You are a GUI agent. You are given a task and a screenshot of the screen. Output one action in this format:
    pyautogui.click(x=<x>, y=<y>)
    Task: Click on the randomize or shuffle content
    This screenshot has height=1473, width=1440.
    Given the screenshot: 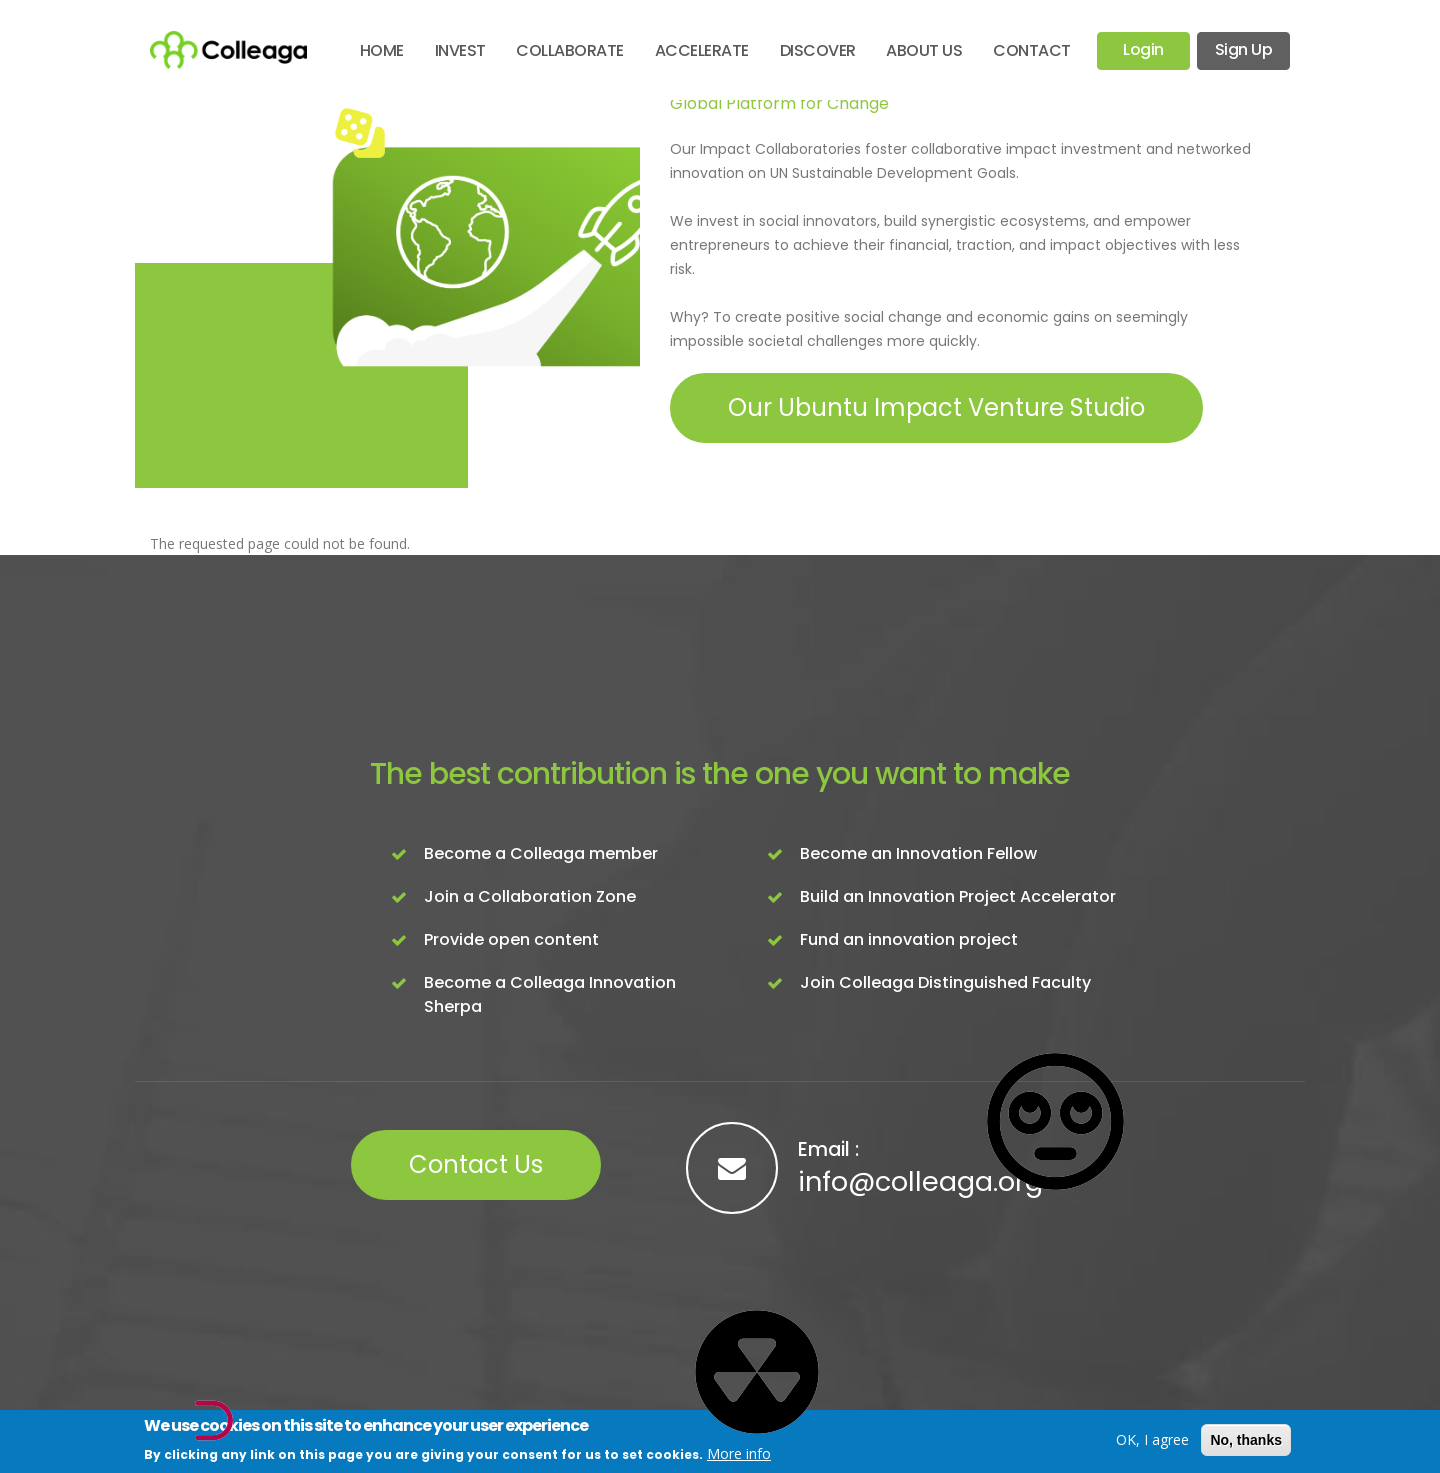 What is the action you would take?
    pyautogui.click(x=360, y=133)
    